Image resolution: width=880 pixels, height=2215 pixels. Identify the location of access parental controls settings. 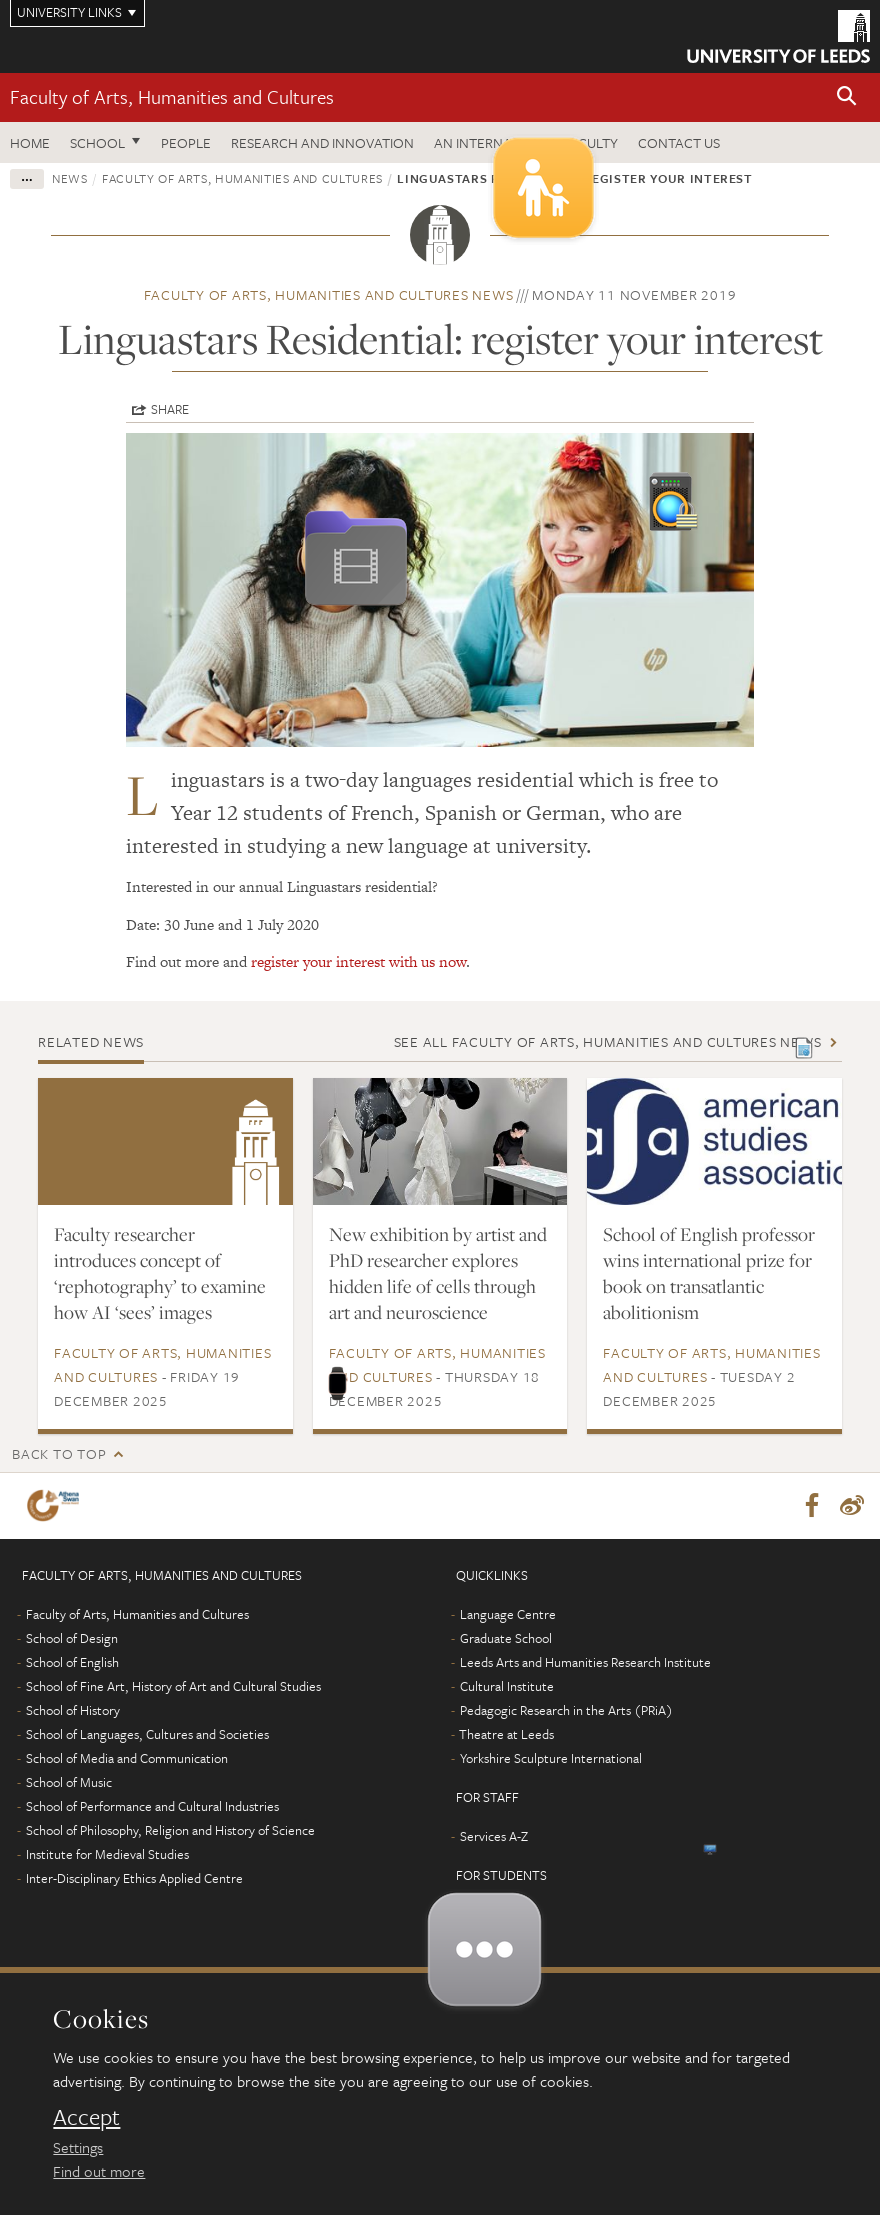
(543, 189).